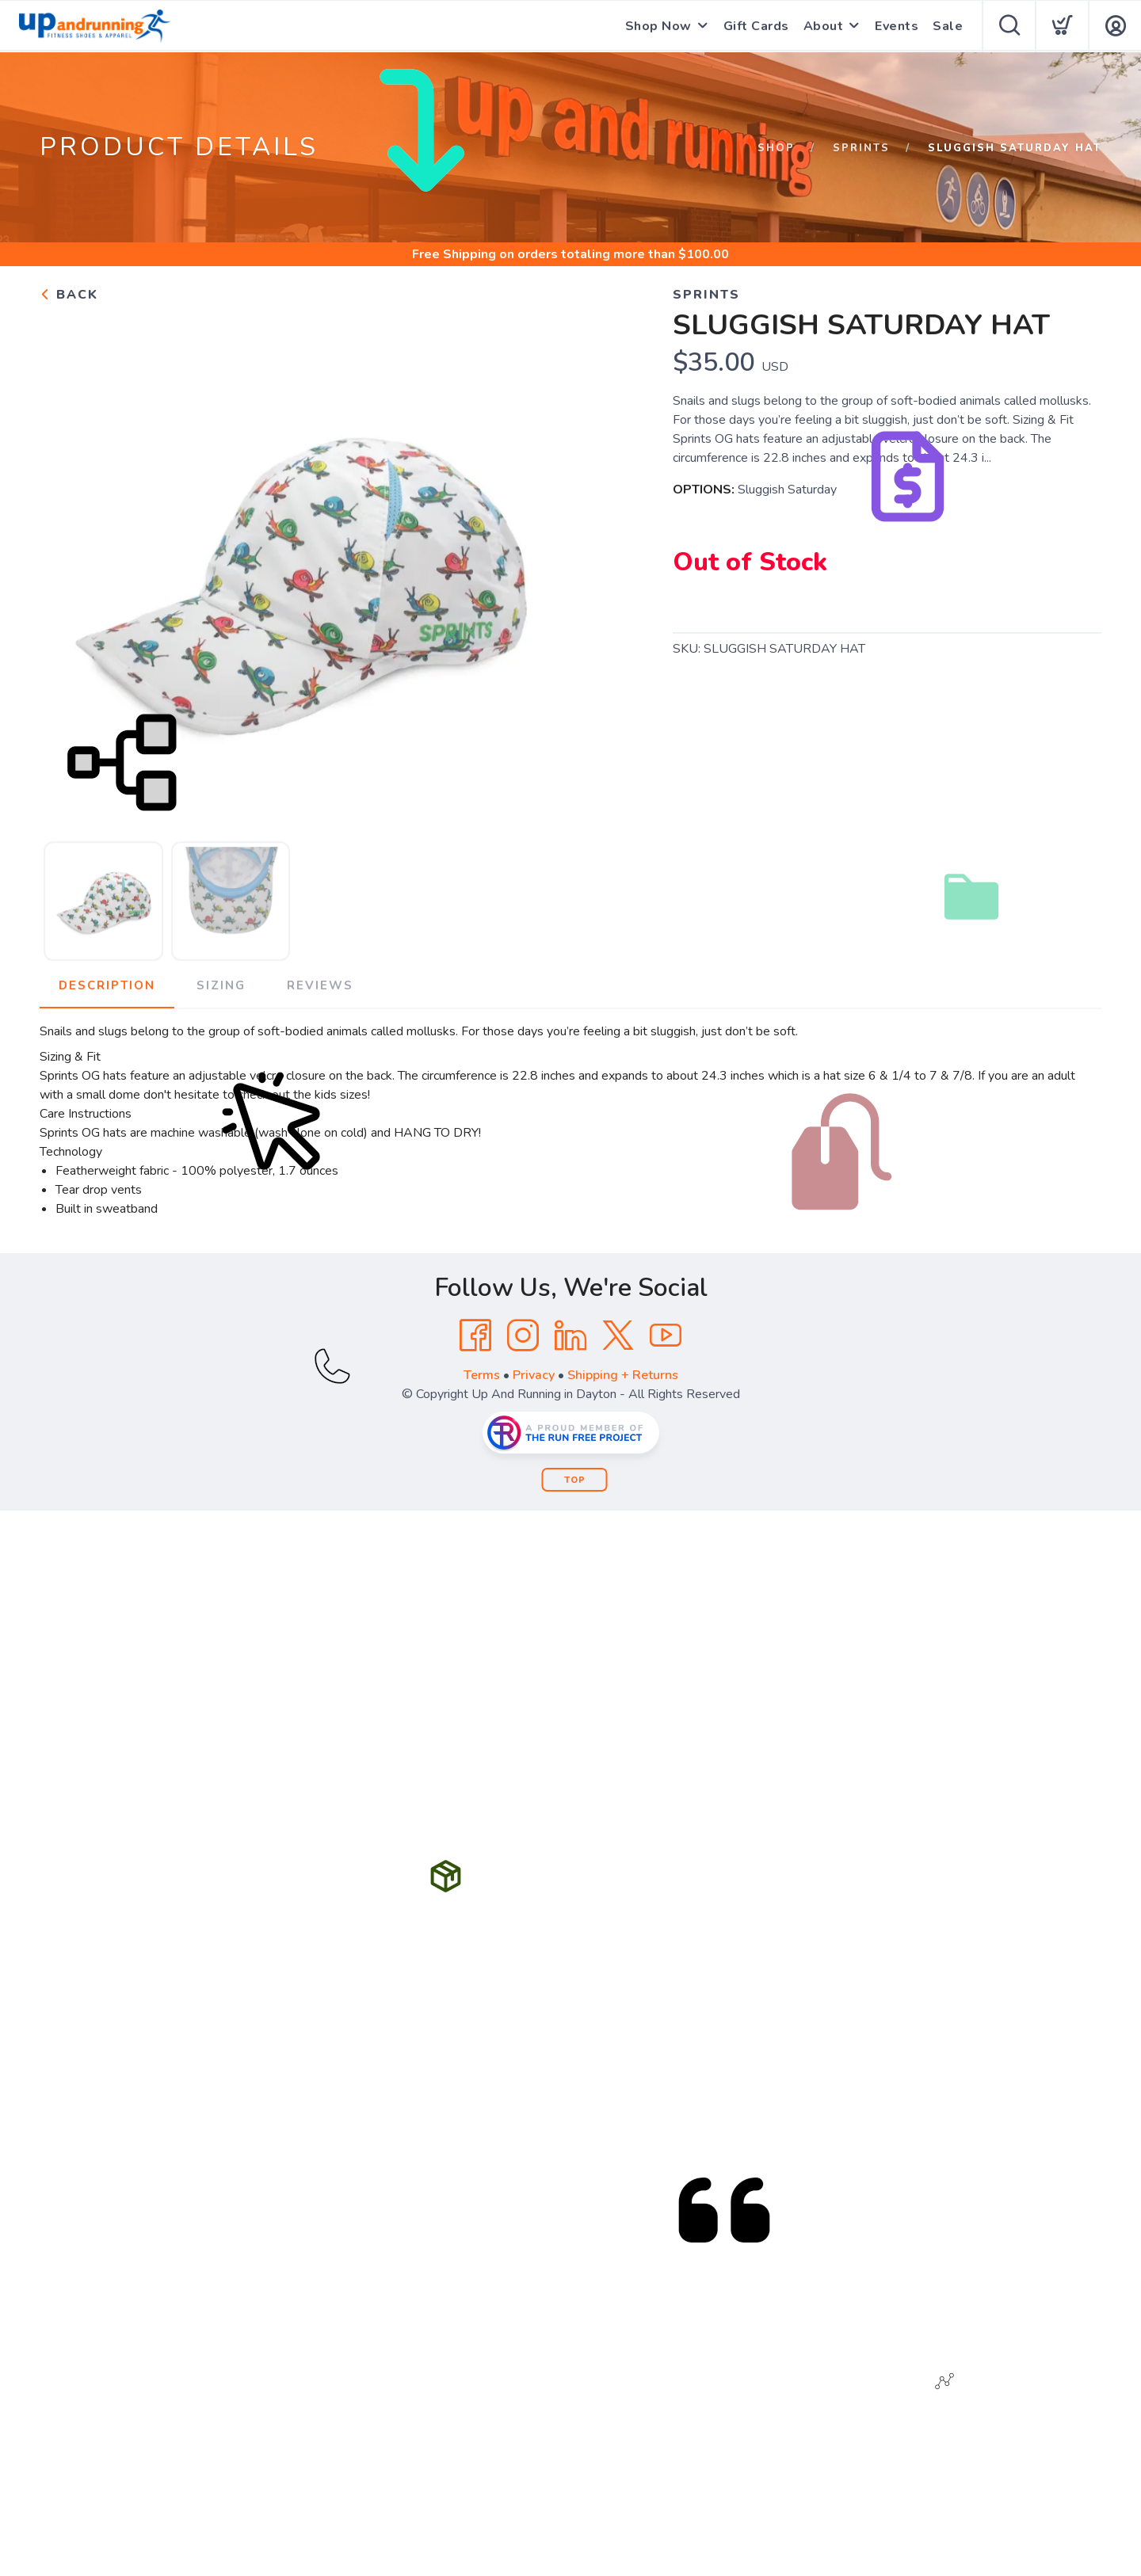 This screenshot has height=2576, width=1141. I want to click on move item down one level, so click(425, 130).